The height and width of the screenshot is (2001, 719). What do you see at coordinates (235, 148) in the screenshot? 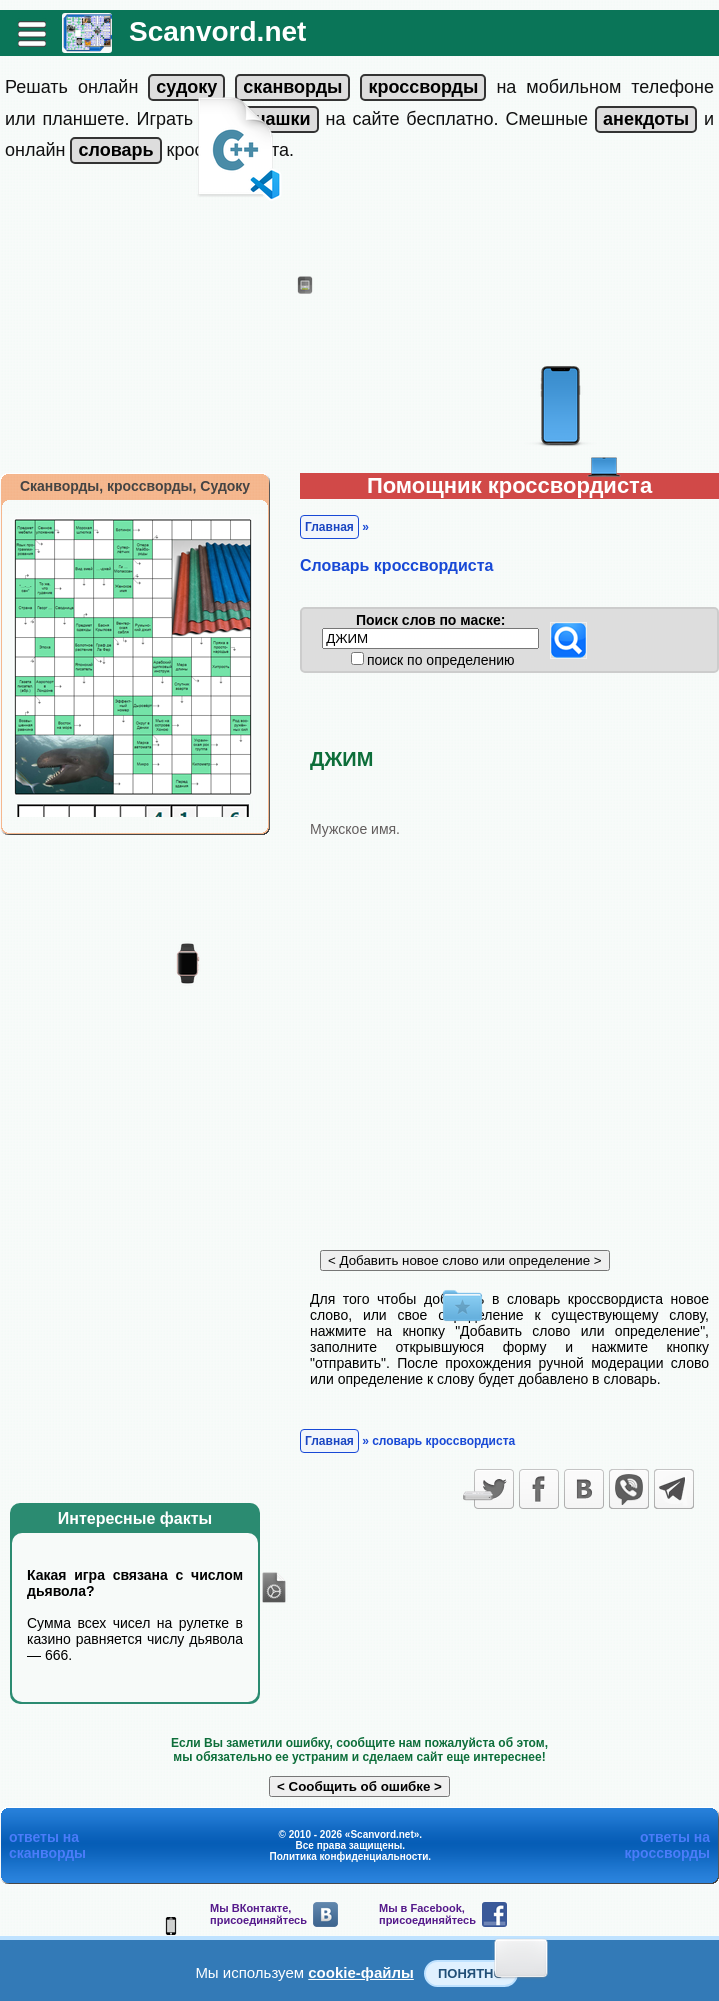
I see `open a C++ source file in Visual Studio Code` at bounding box center [235, 148].